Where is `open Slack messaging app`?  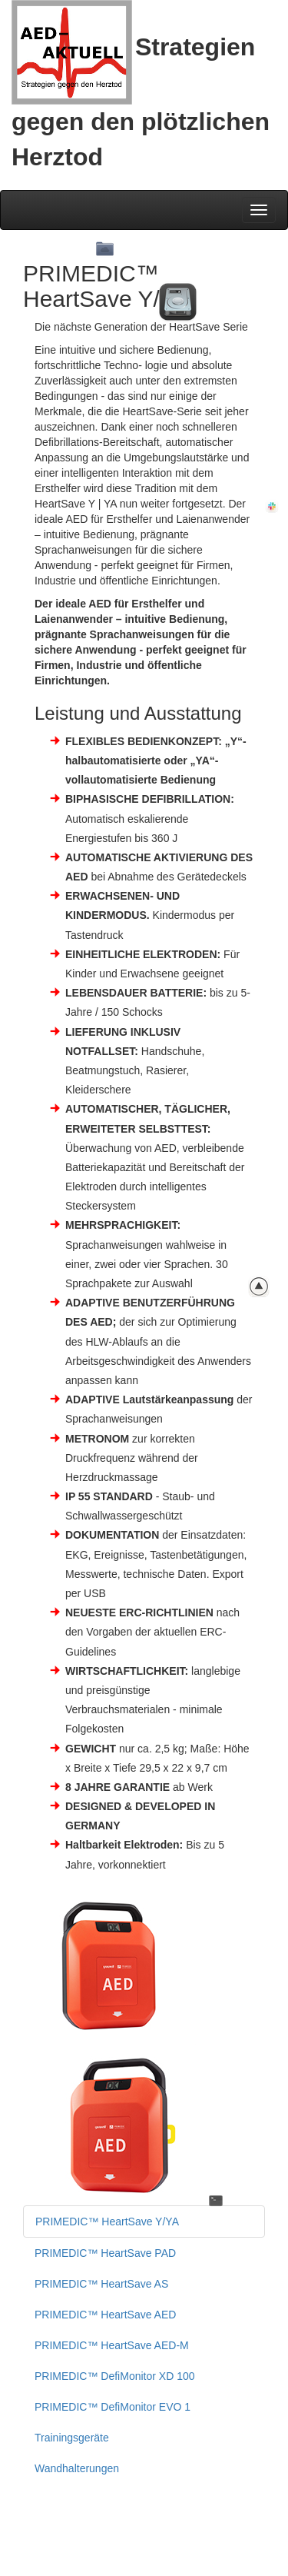 open Slack messaging app is located at coordinates (272, 506).